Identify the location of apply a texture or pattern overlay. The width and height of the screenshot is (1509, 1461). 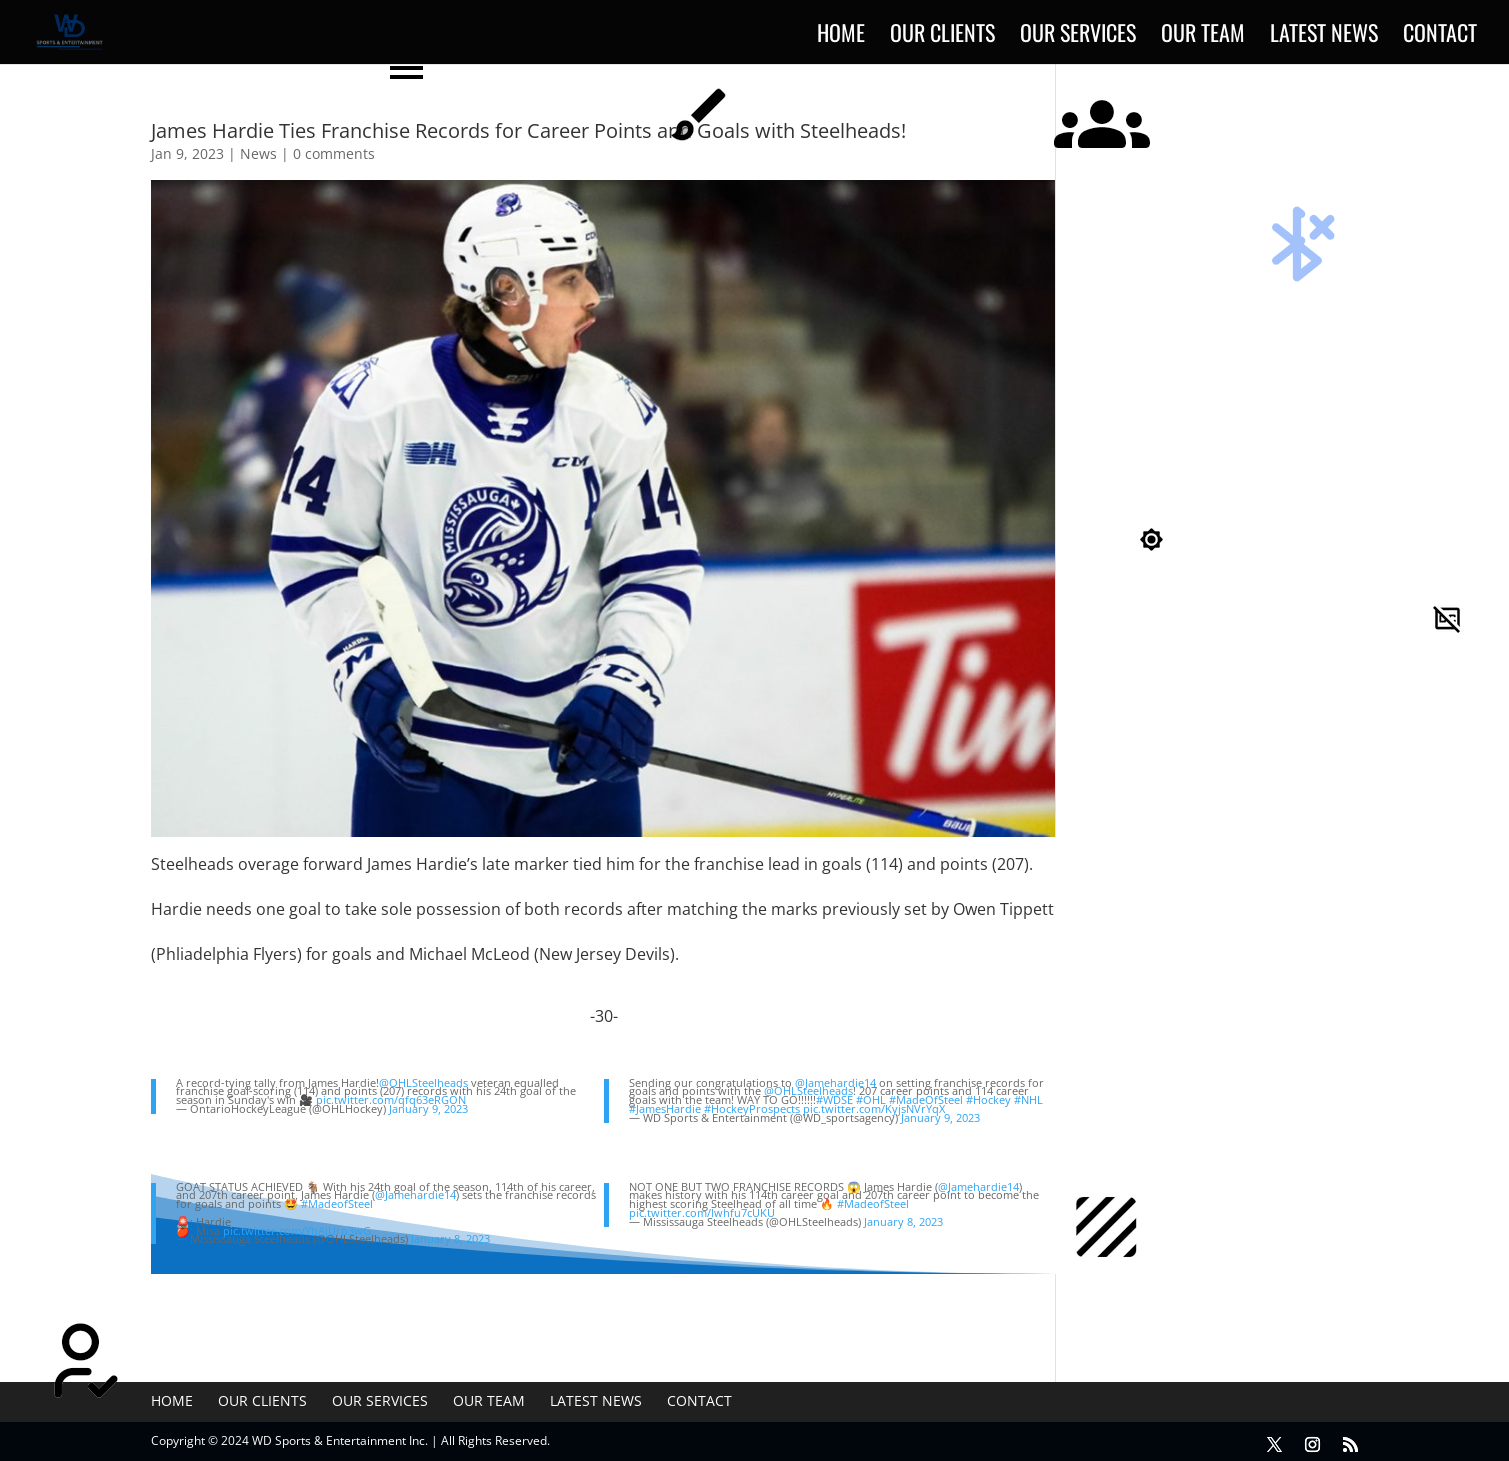
(1106, 1227).